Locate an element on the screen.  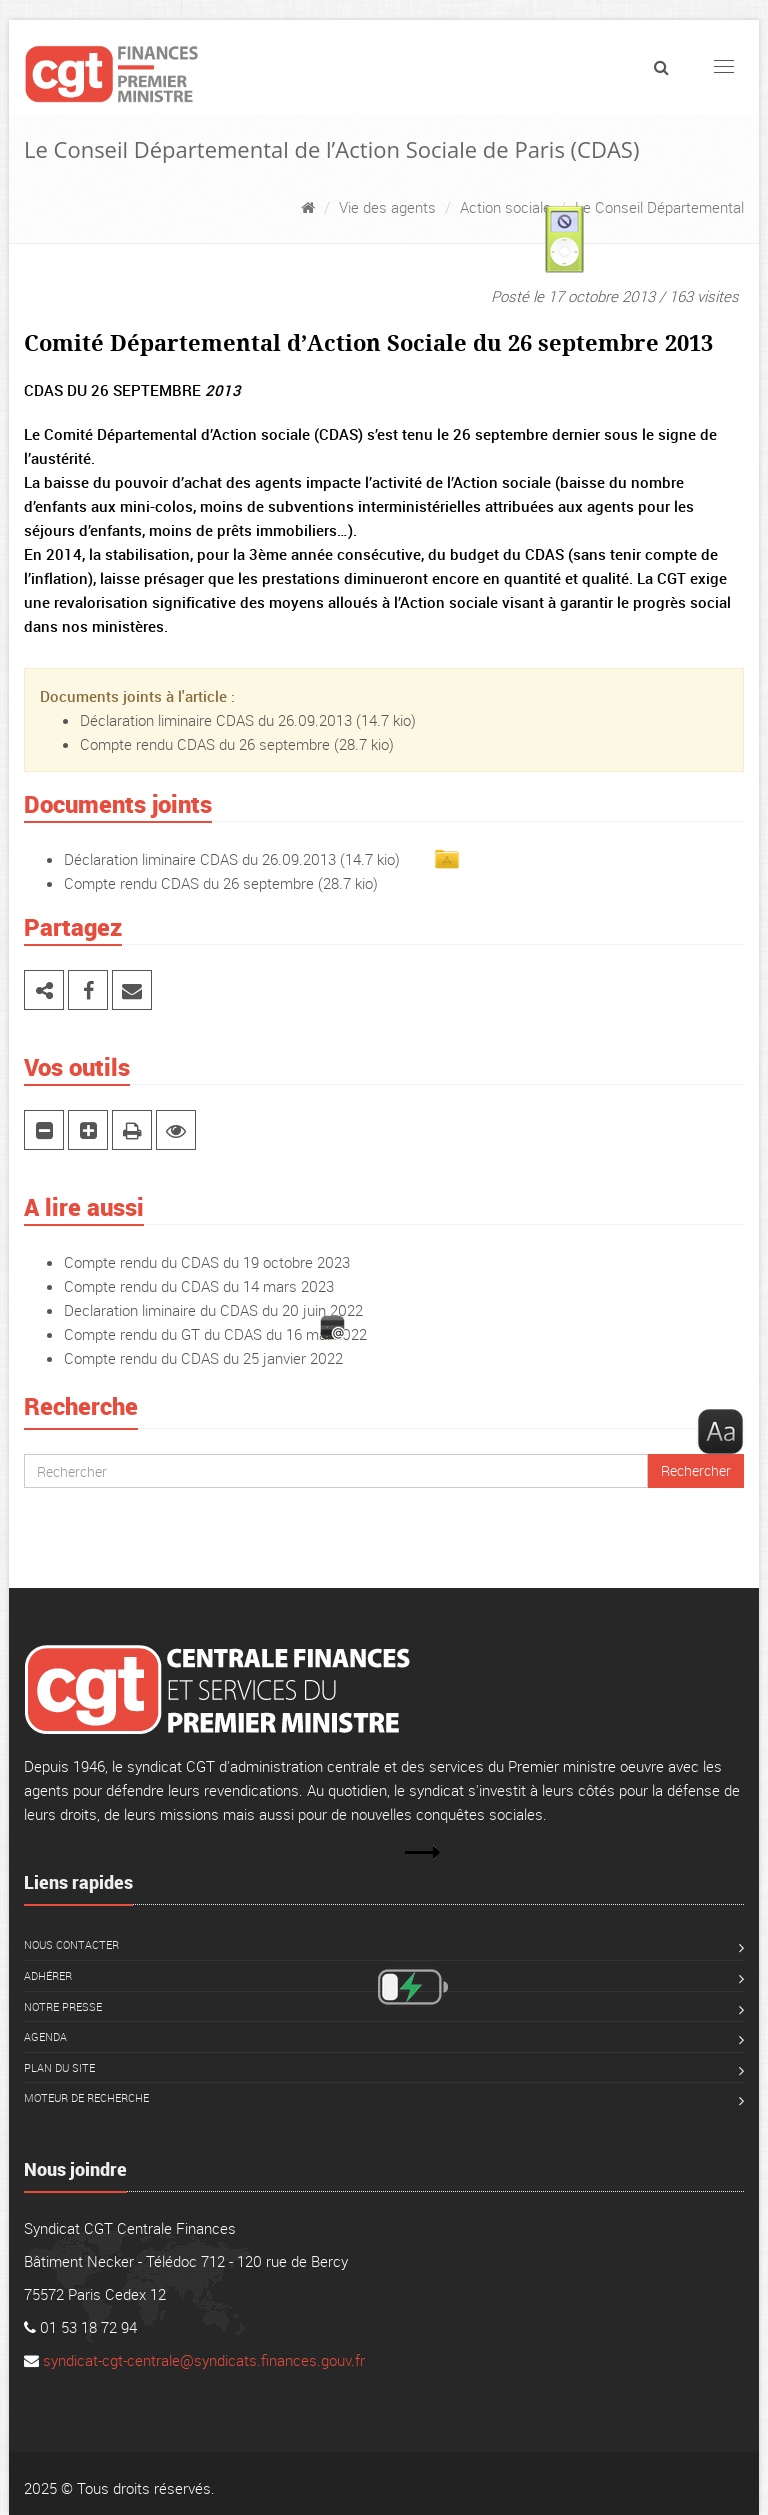
indicates no change or stable trend is located at coordinates (421, 1852).